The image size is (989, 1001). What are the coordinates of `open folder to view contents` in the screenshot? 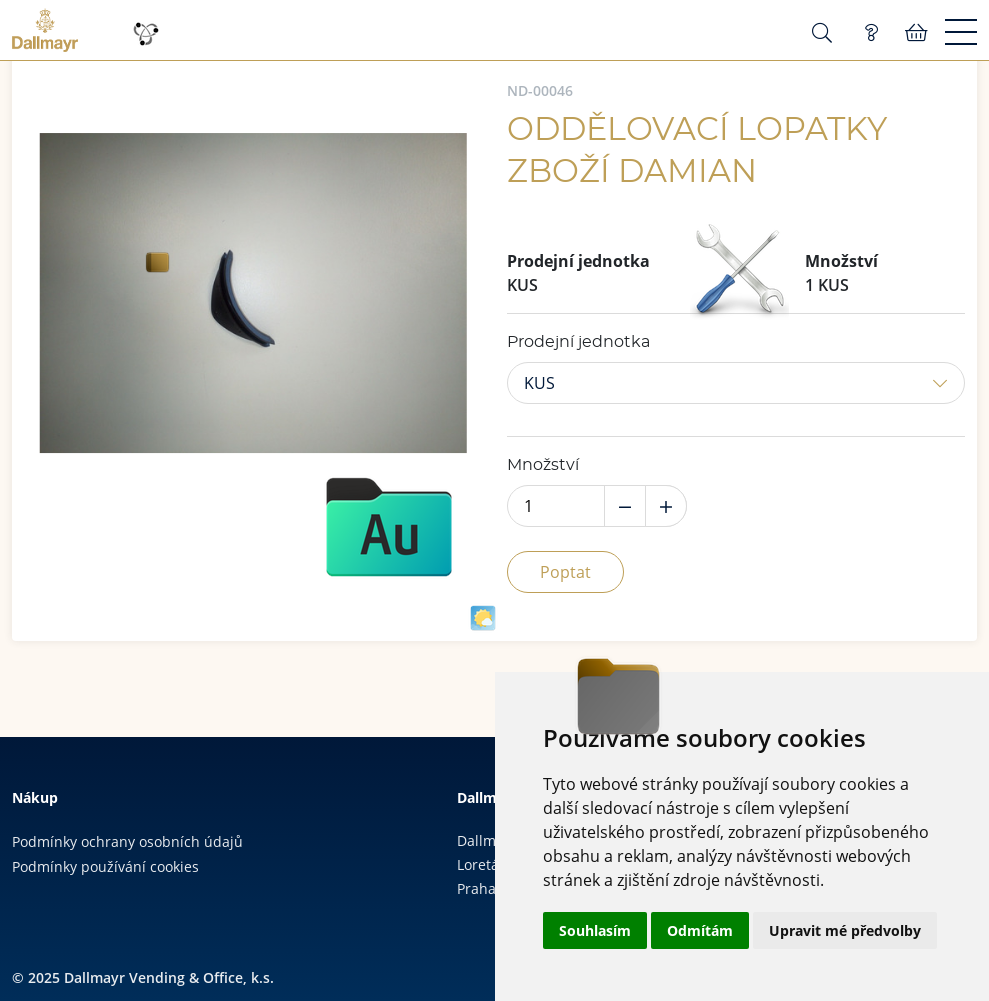 It's located at (618, 696).